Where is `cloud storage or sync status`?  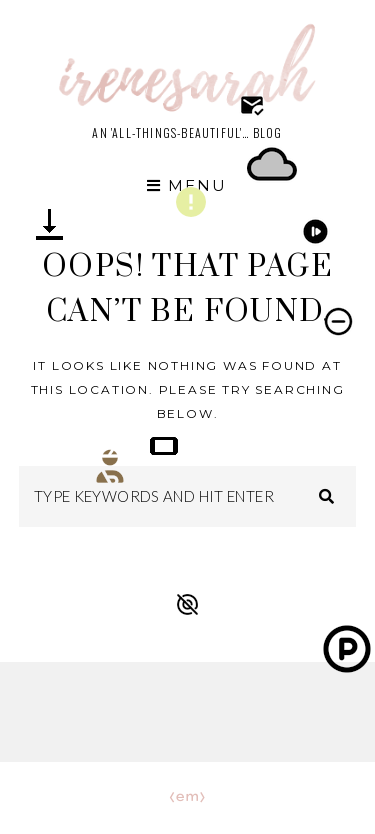
cloud storage or sync status is located at coordinates (272, 164).